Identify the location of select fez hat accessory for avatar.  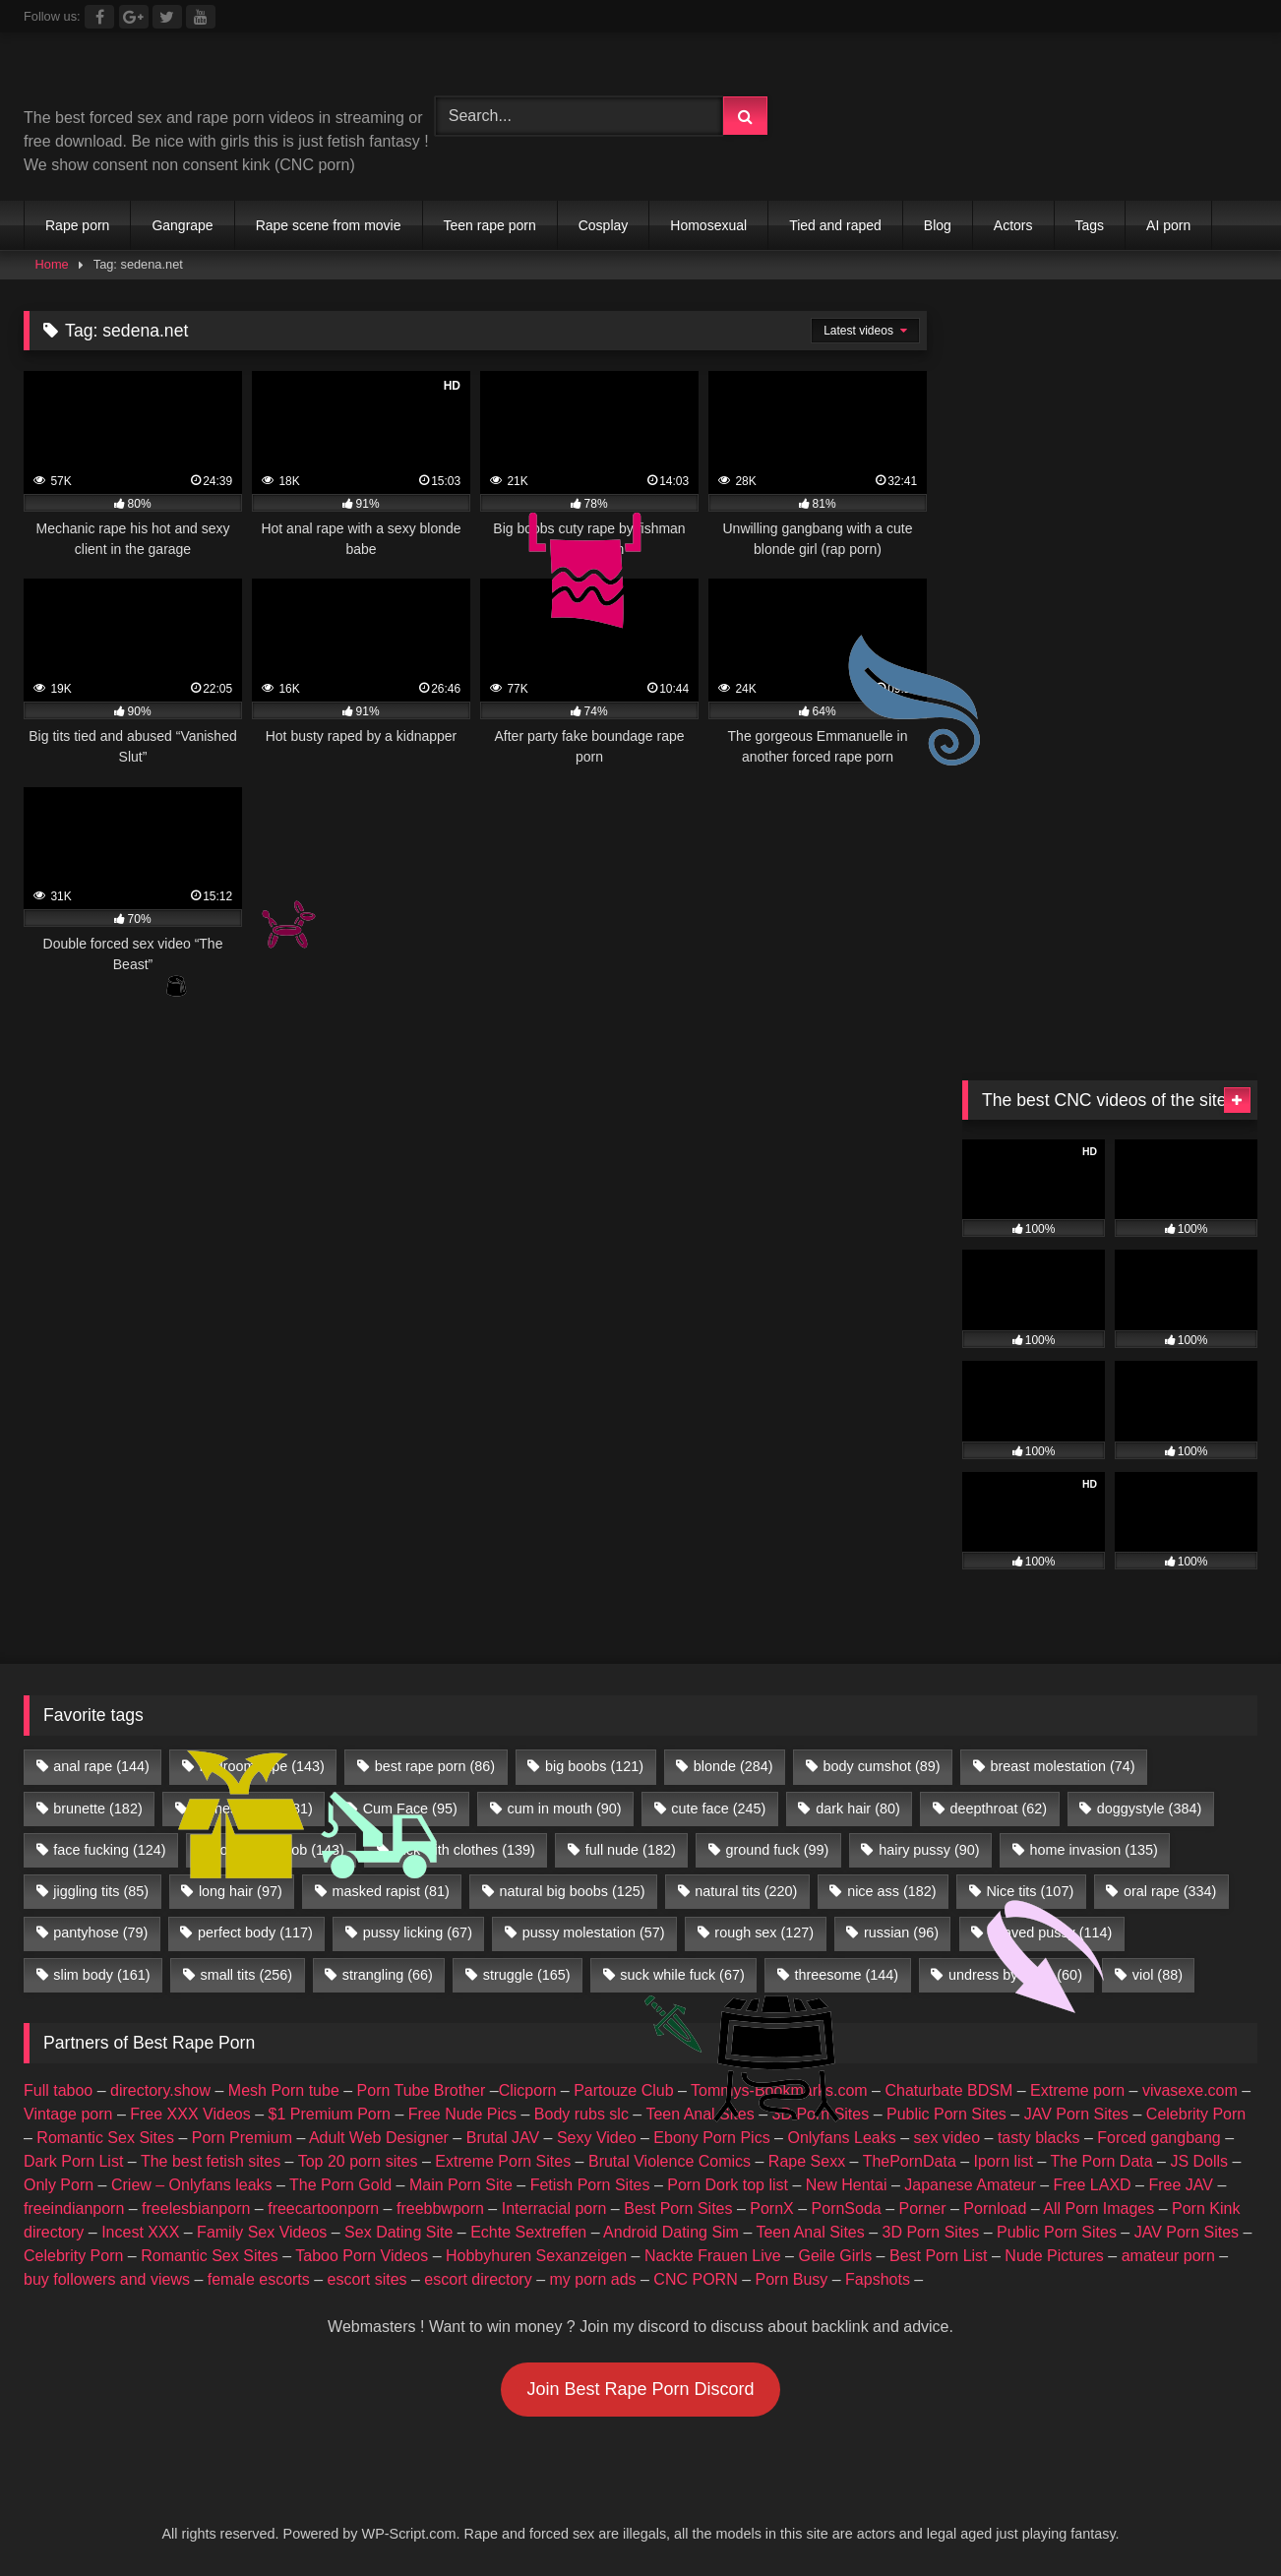
(176, 986).